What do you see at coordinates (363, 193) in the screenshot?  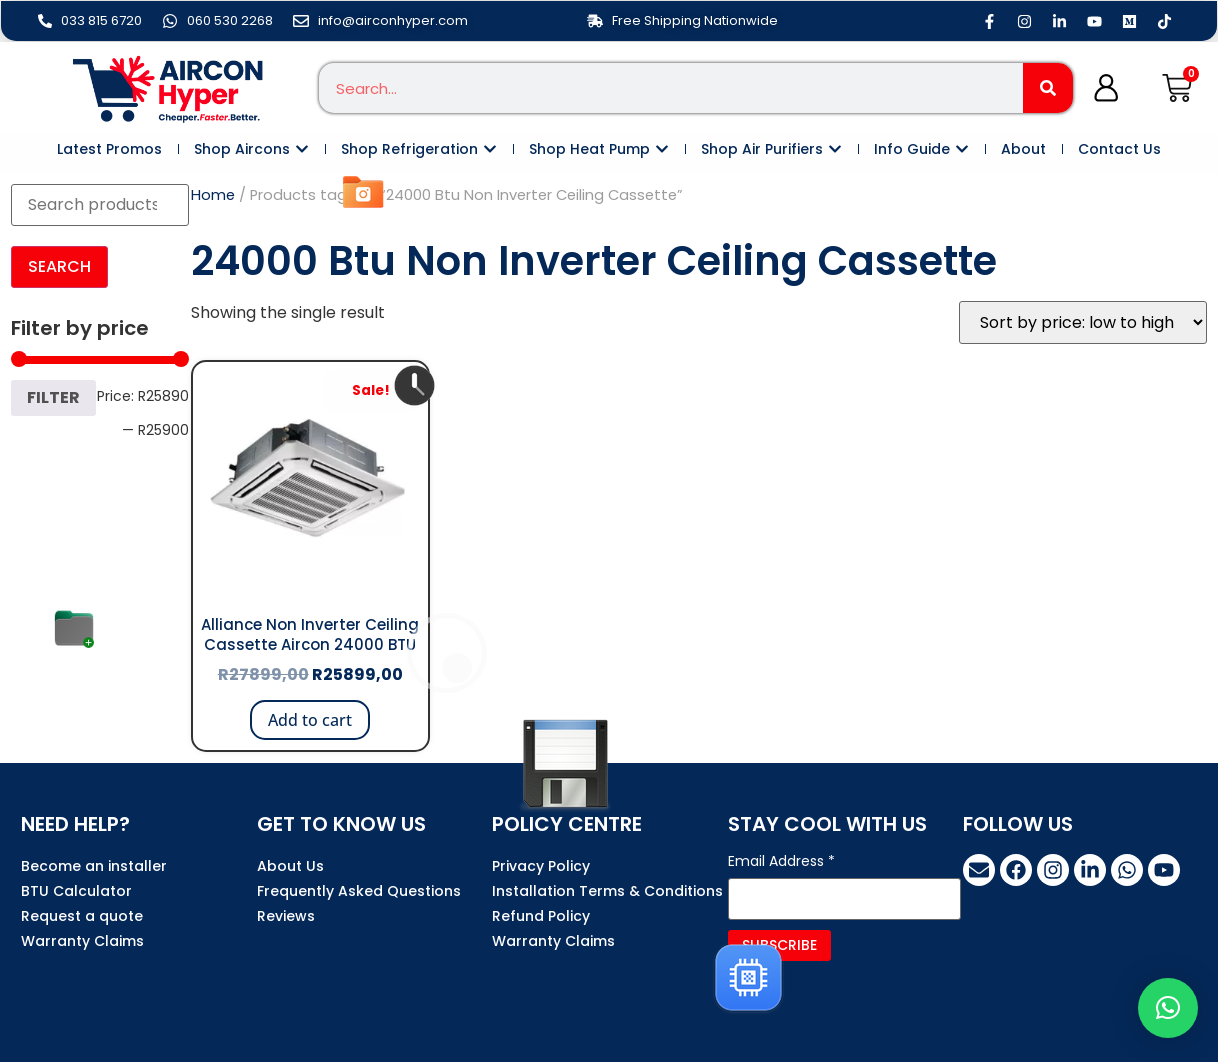 I see `open 4K Stogram downloads folder` at bounding box center [363, 193].